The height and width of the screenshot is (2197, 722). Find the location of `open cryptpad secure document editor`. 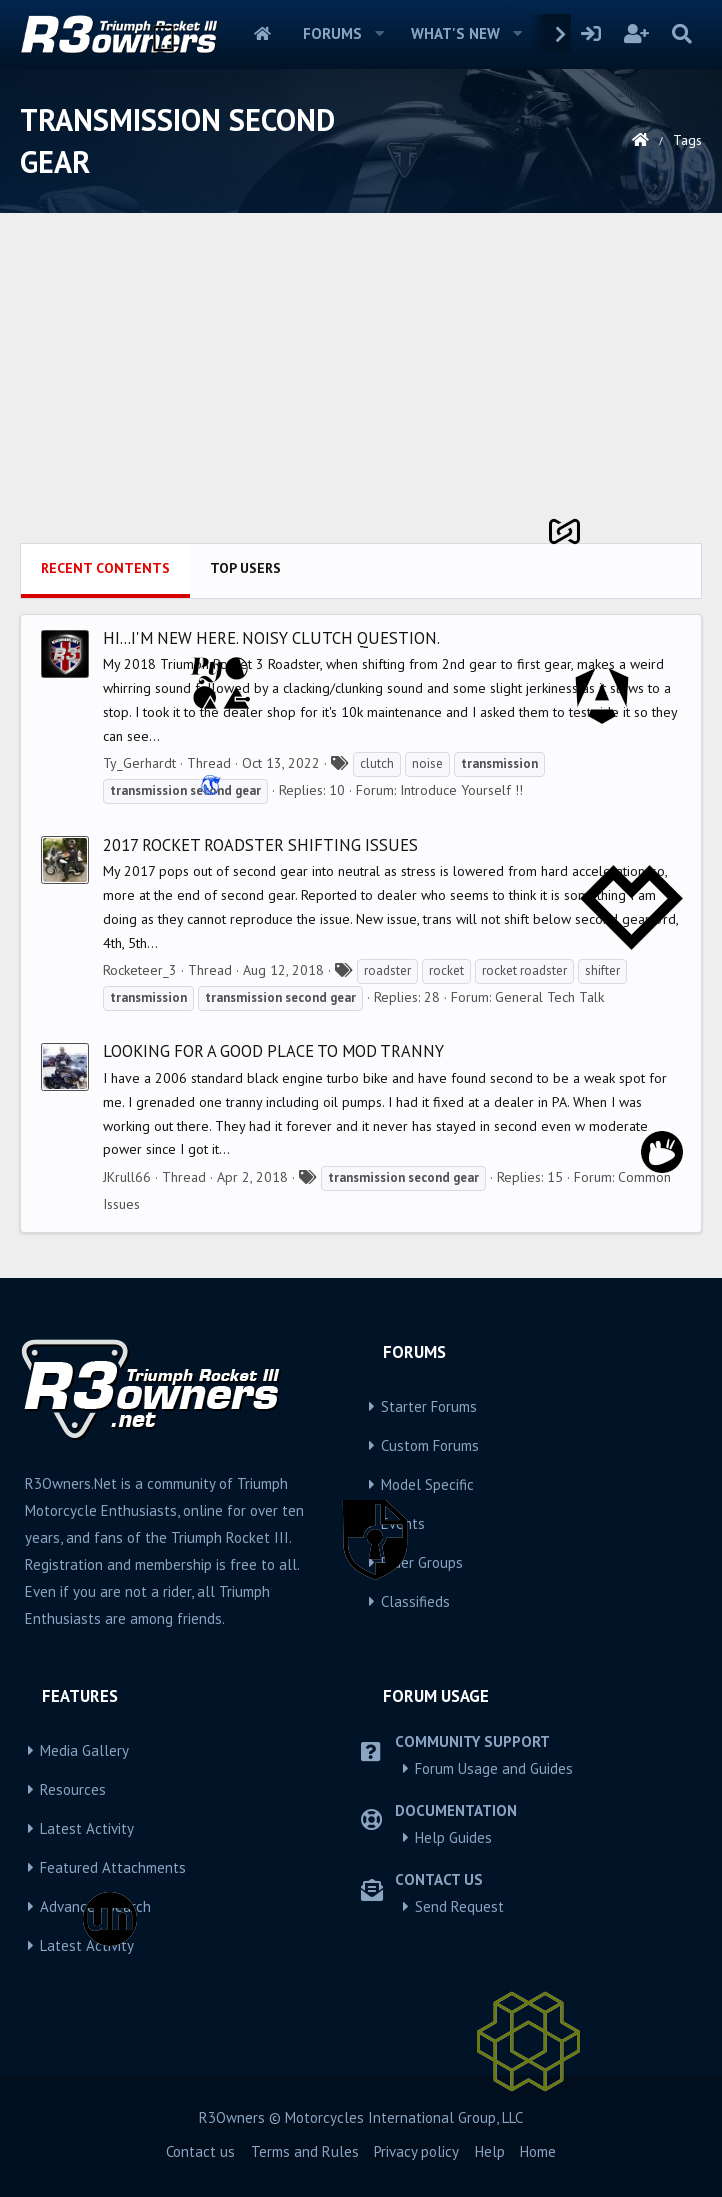

open cryptpad secure document editor is located at coordinates (375, 1540).